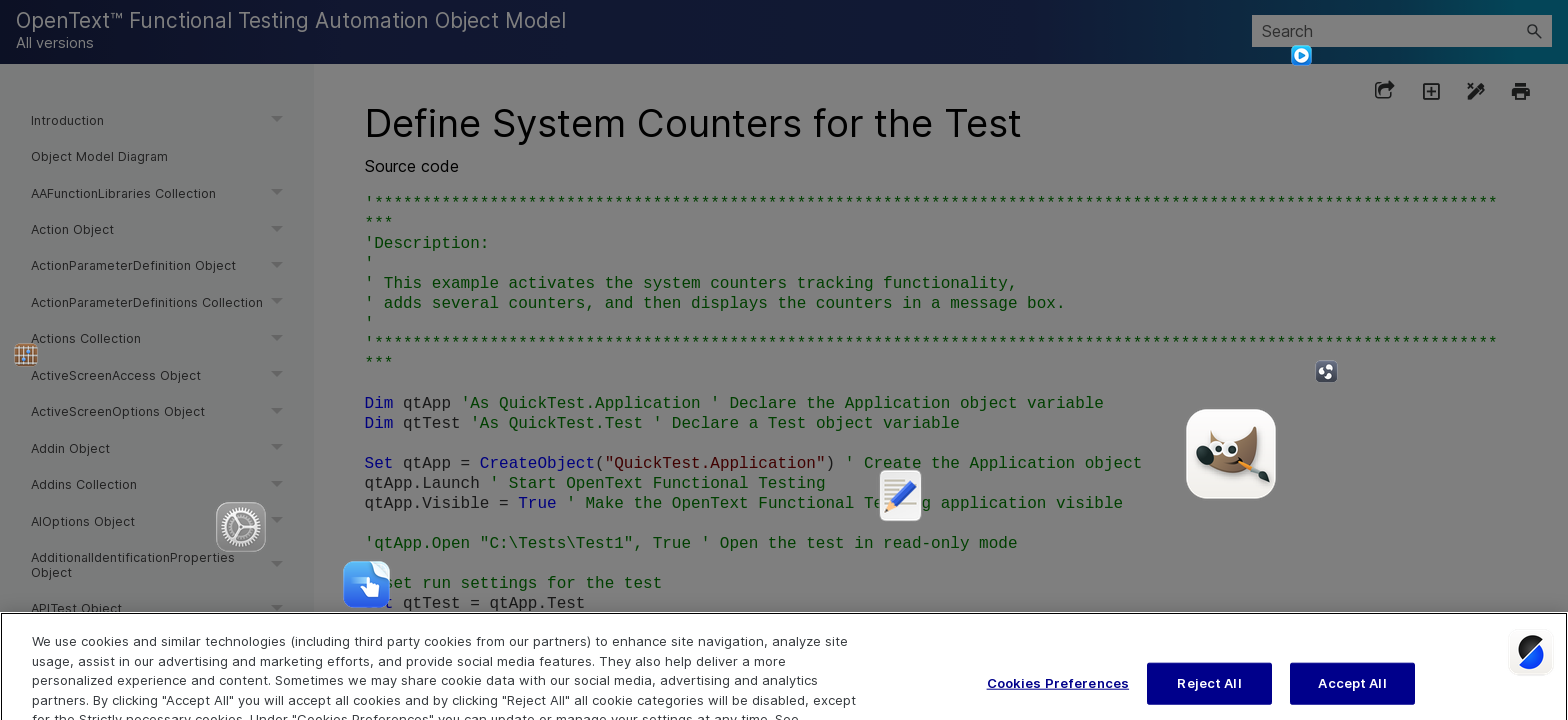  I want to click on open libinput gestures configuration app, so click(366, 584).